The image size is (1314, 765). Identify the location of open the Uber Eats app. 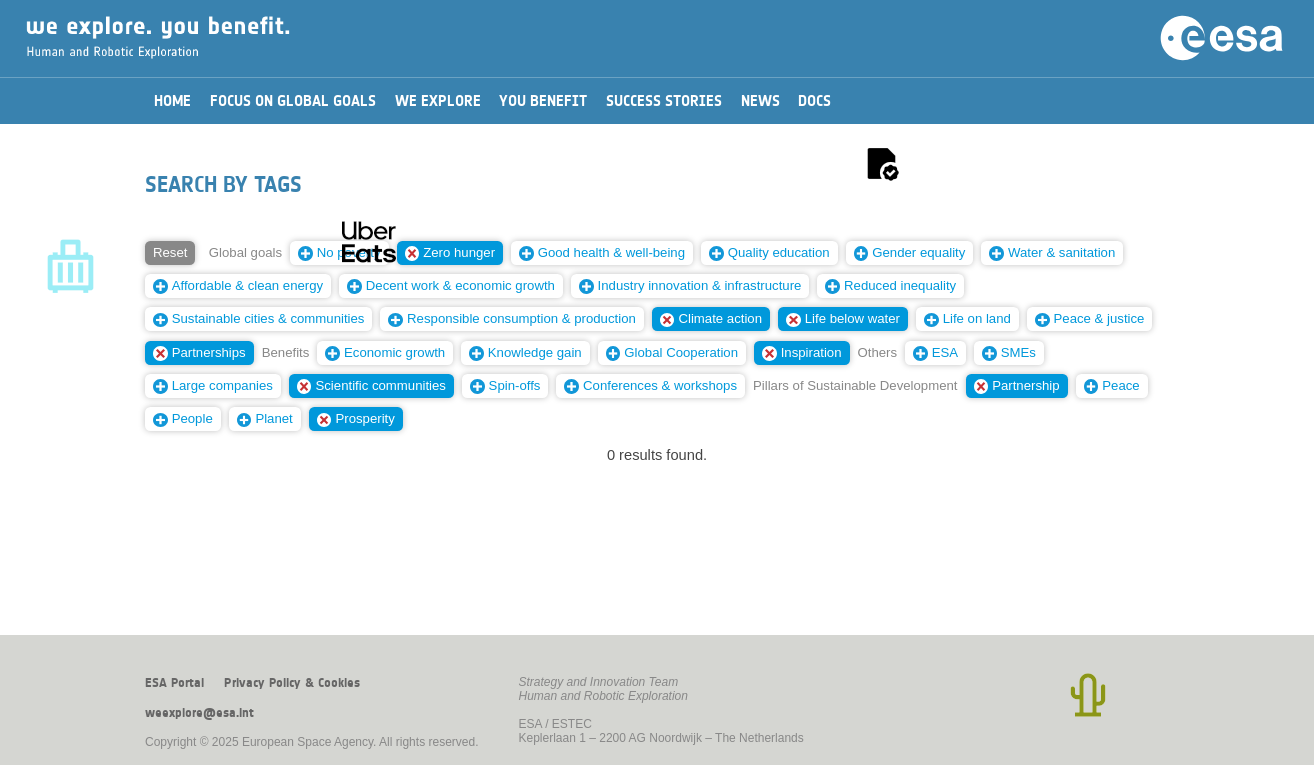
(369, 242).